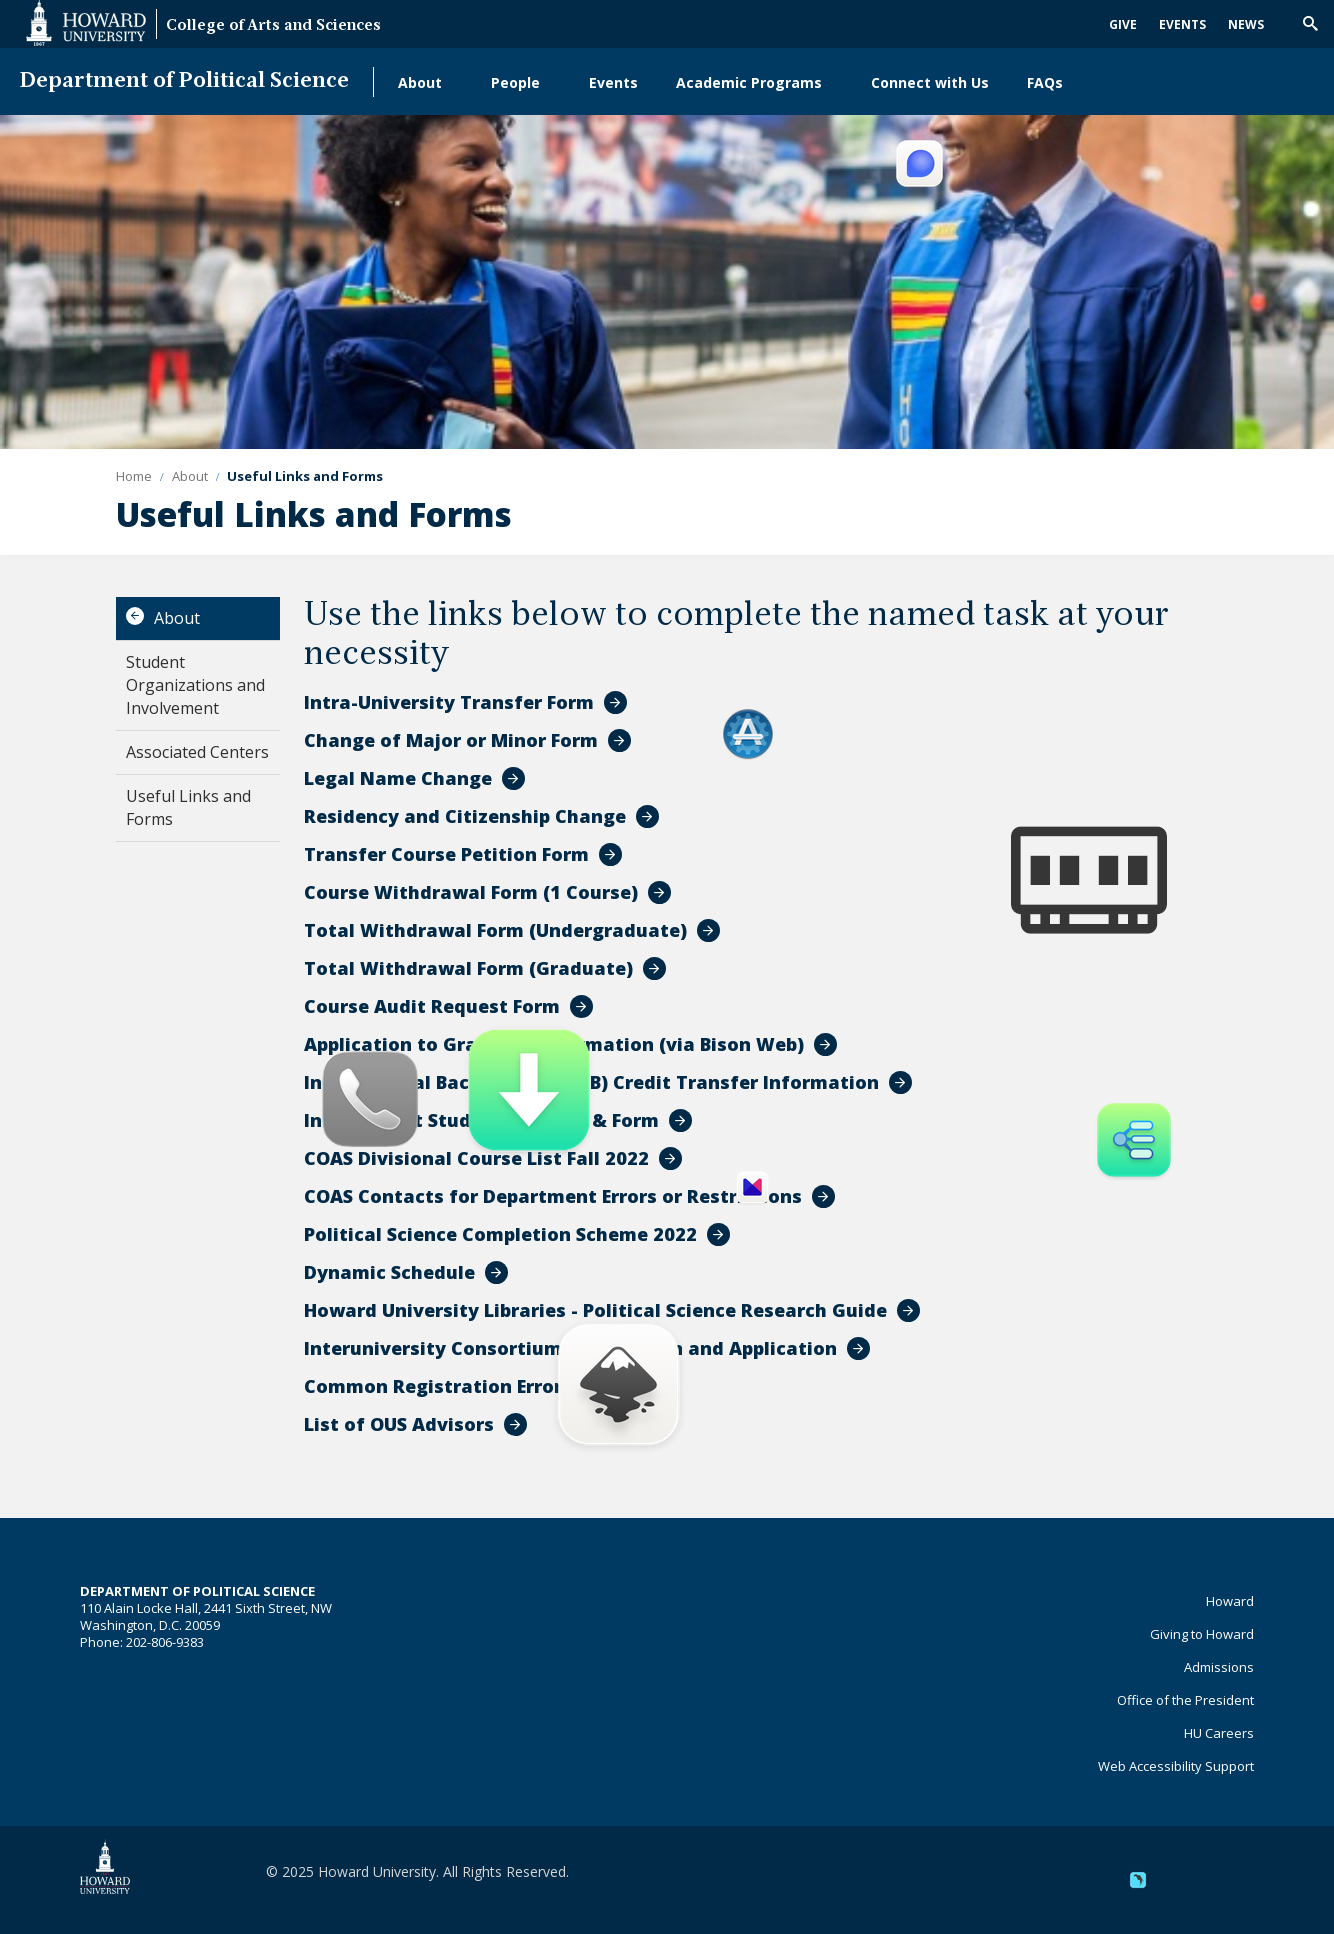 This screenshot has height=1934, width=1334. I want to click on open the phone app to make a call, so click(370, 1099).